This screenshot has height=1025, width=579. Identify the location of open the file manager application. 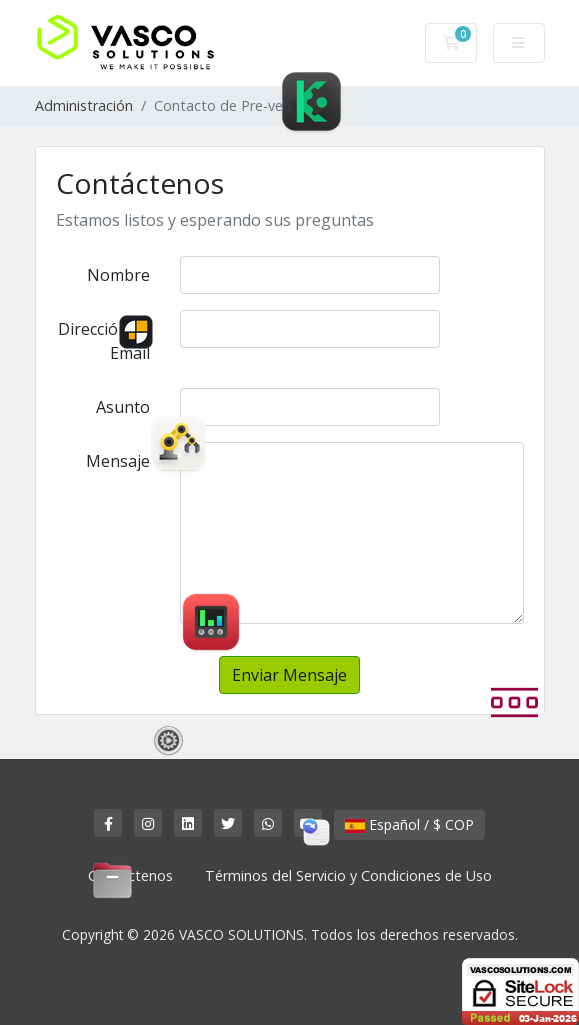
(112, 880).